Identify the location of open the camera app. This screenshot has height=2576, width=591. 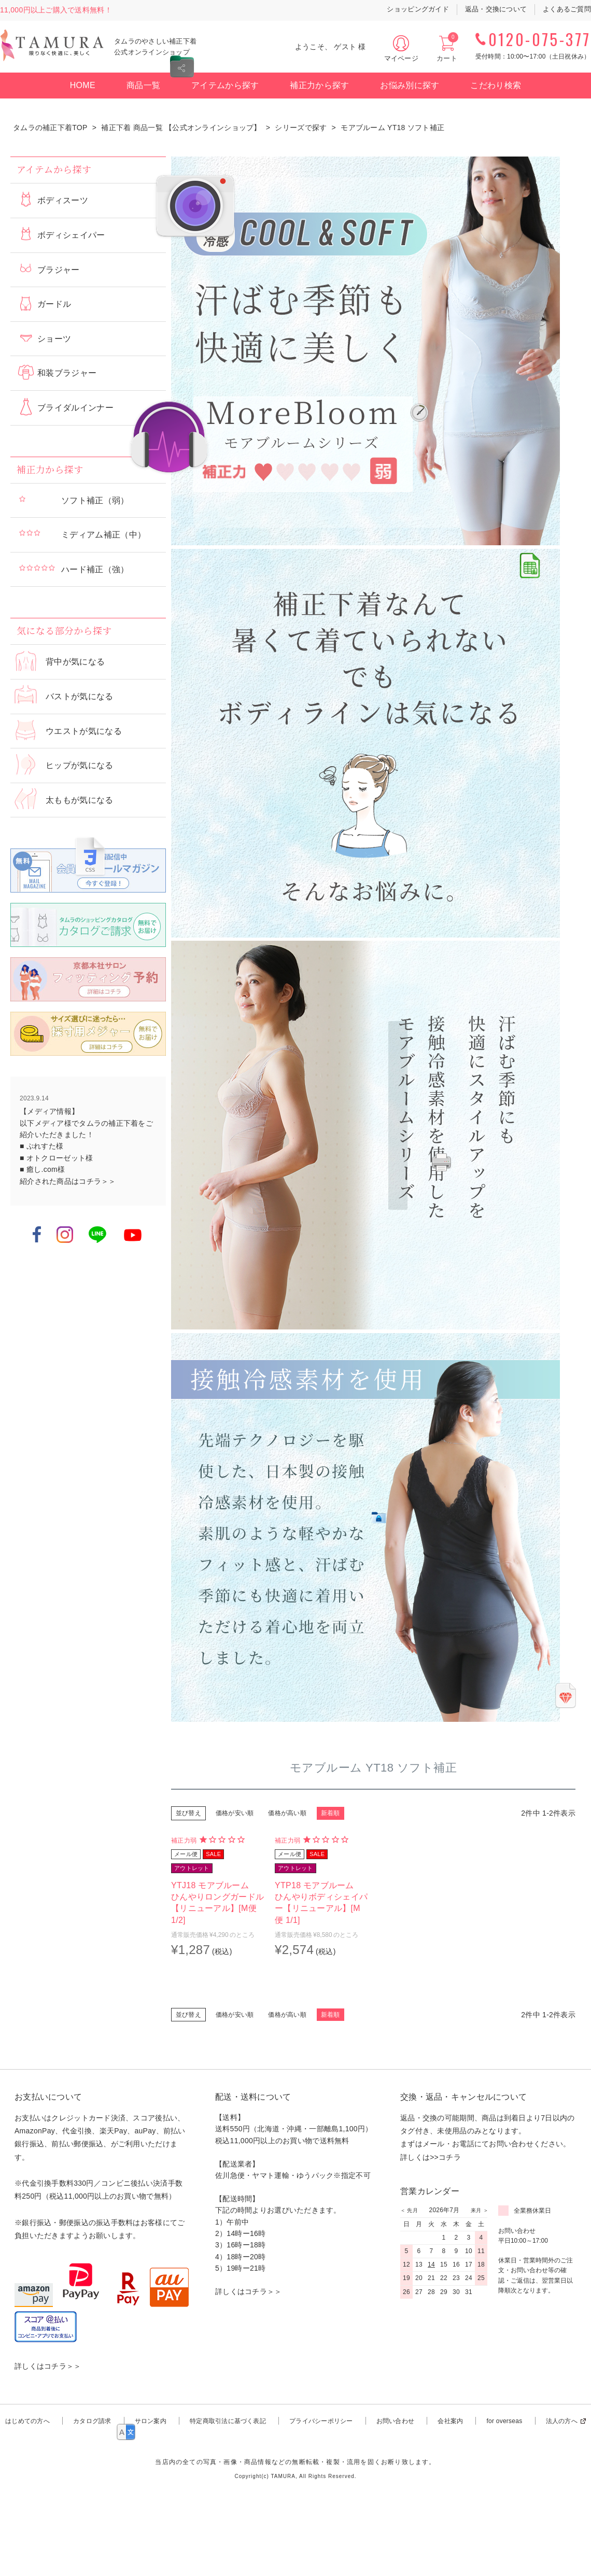
(195, 206).